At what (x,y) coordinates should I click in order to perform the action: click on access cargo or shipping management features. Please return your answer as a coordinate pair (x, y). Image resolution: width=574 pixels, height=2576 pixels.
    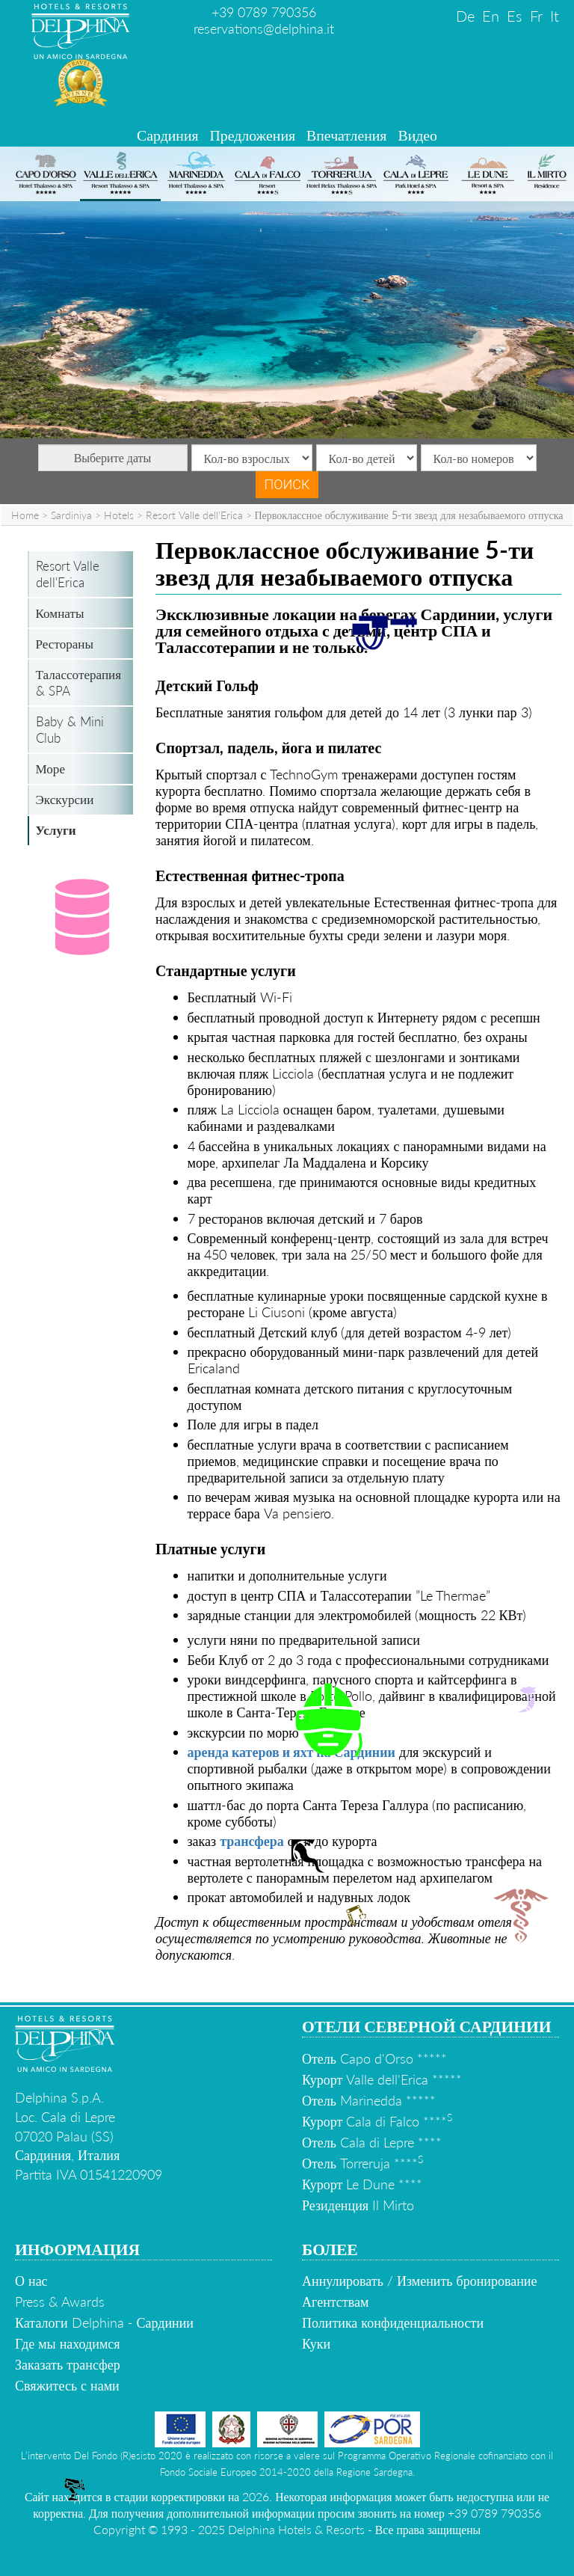
    Looking at the image, I should click on (356, 1915).